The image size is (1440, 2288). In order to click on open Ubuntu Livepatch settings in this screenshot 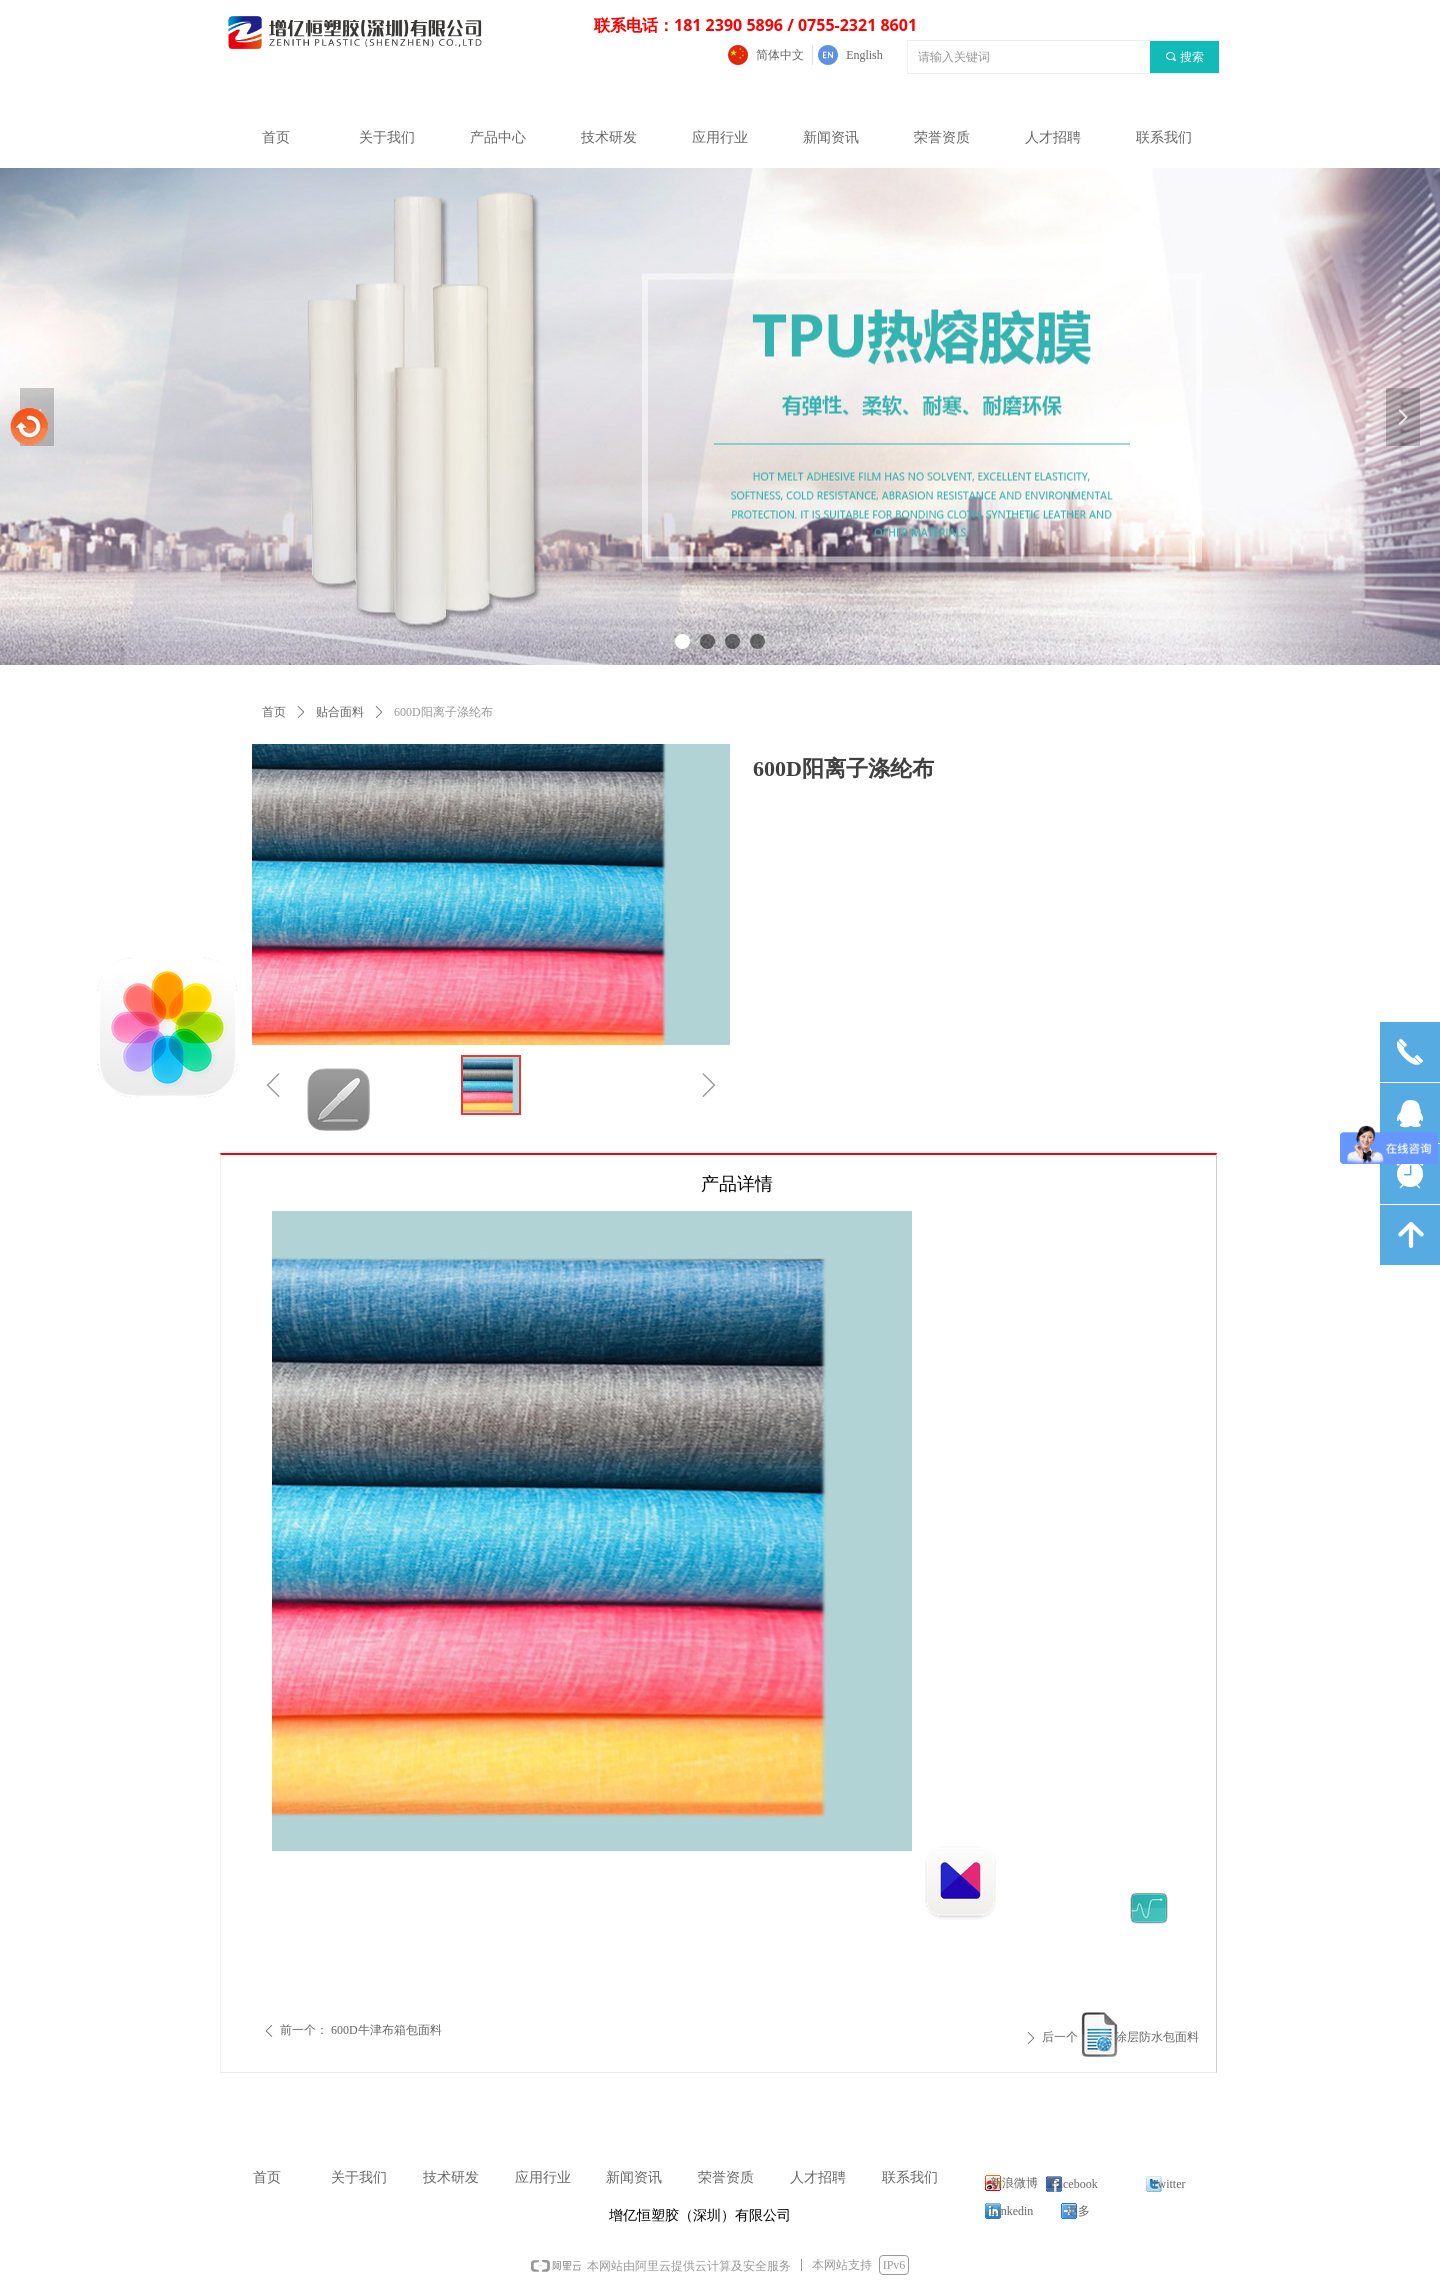, I will do `click(29, 426)`.